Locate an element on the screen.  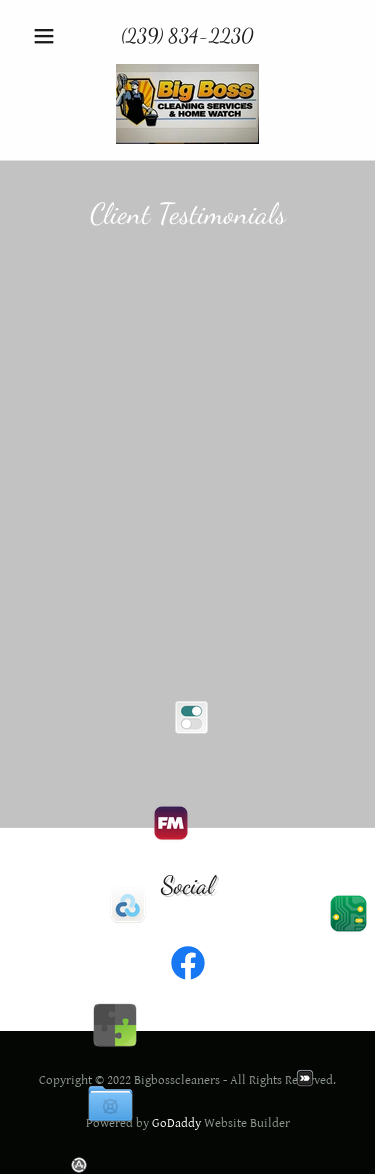
open fish shell terminal application is located at coordinates (305, 1078).